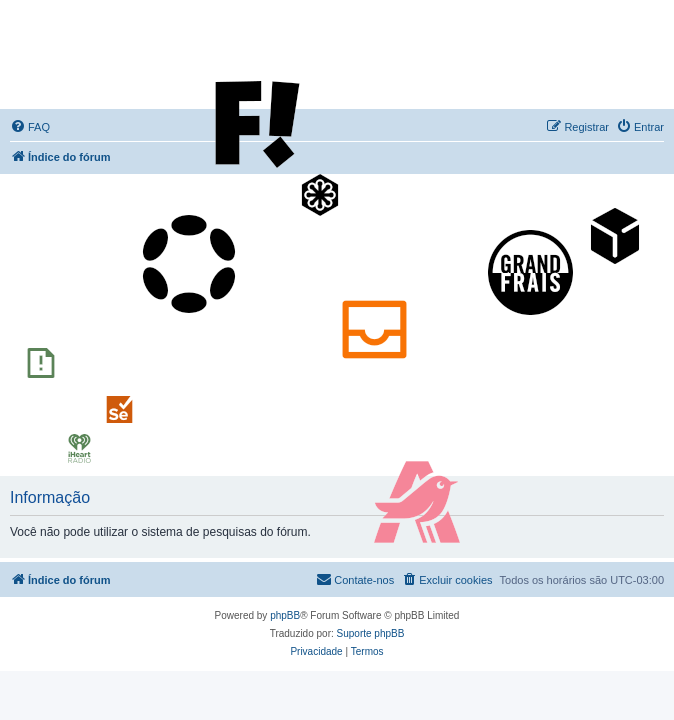 This screenshot has width=674, height=720. Describe the element at coordinates (79, 448) in the screenshot. I see `open iHeartRadio app` at that location.